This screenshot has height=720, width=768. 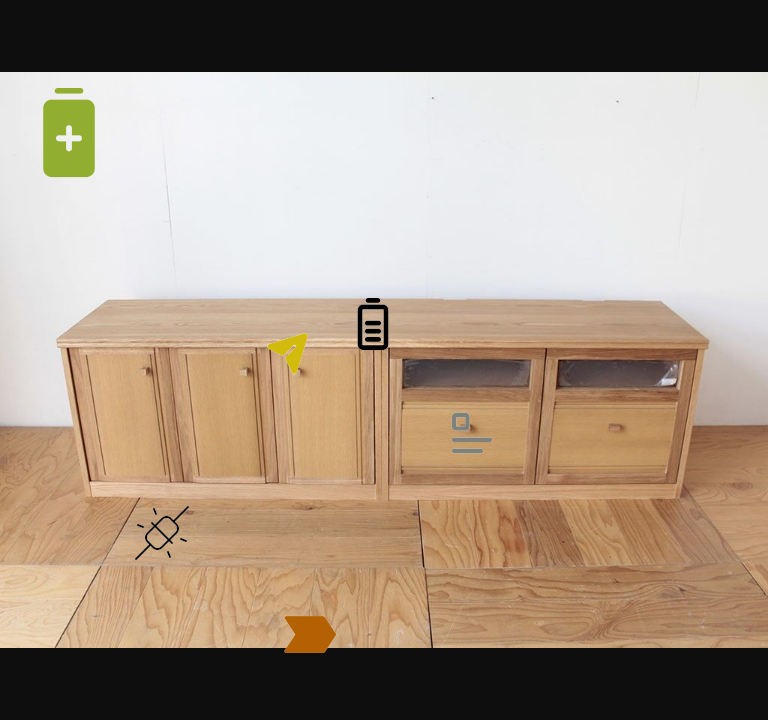 I want to click on apply a label or tag to an item, so click(x=308, y=634).